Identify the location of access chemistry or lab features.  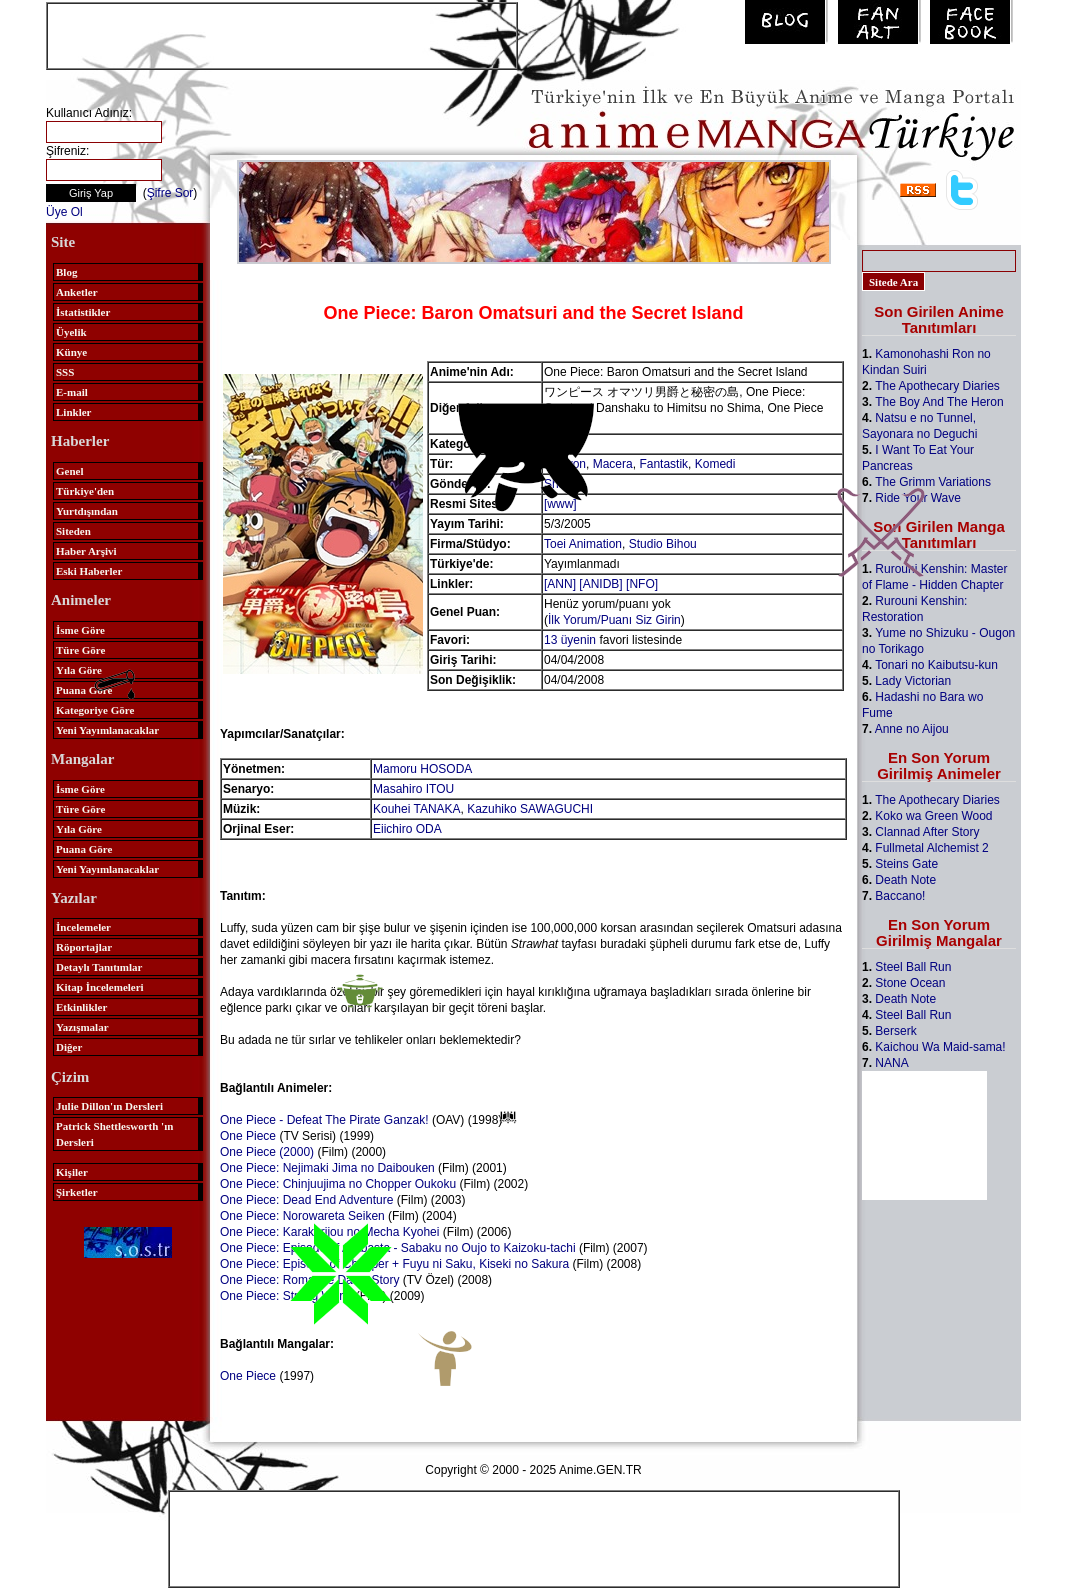
(114, 685).